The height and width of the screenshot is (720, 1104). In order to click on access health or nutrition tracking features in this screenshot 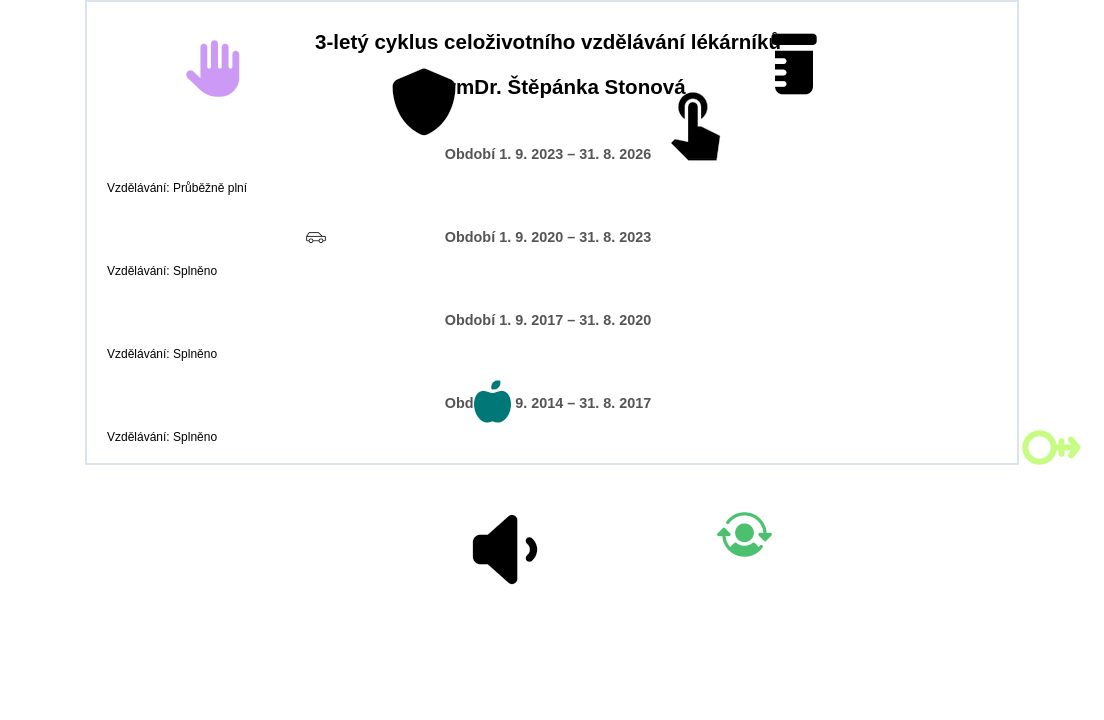, I will do `click(492, 401)`.